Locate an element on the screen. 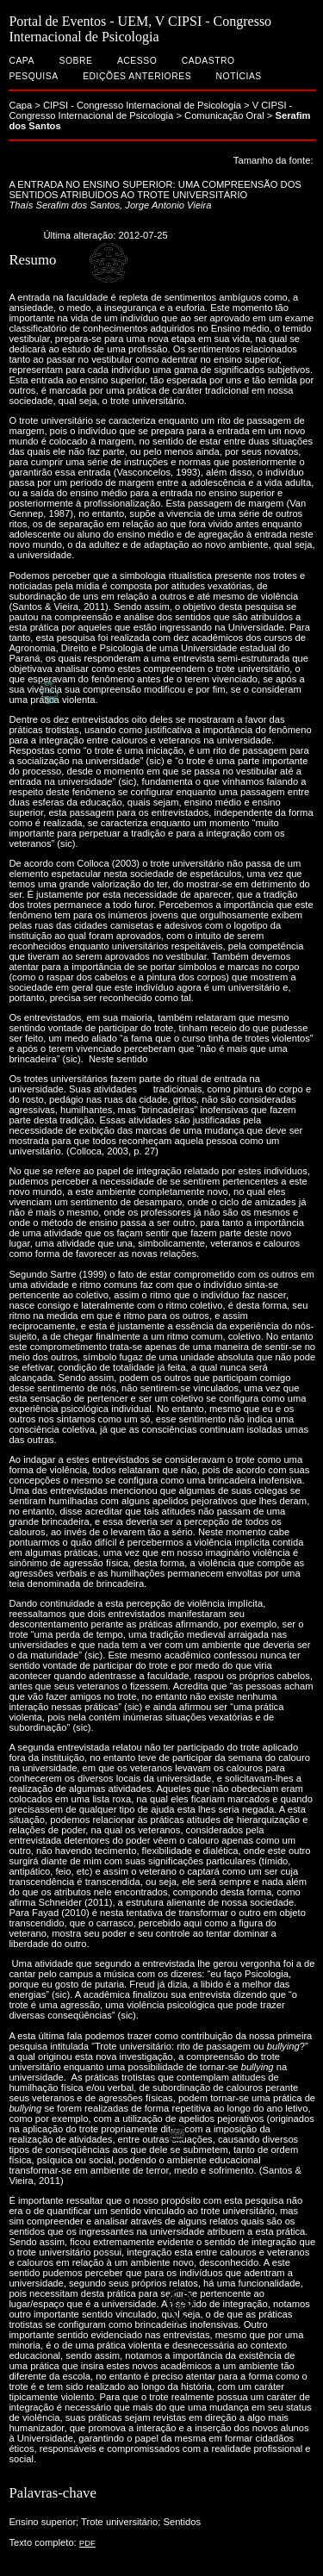 The height and width of the screenshot is (2576, 323). open the Zingat real estate app is located at coordinates (180, 2307).